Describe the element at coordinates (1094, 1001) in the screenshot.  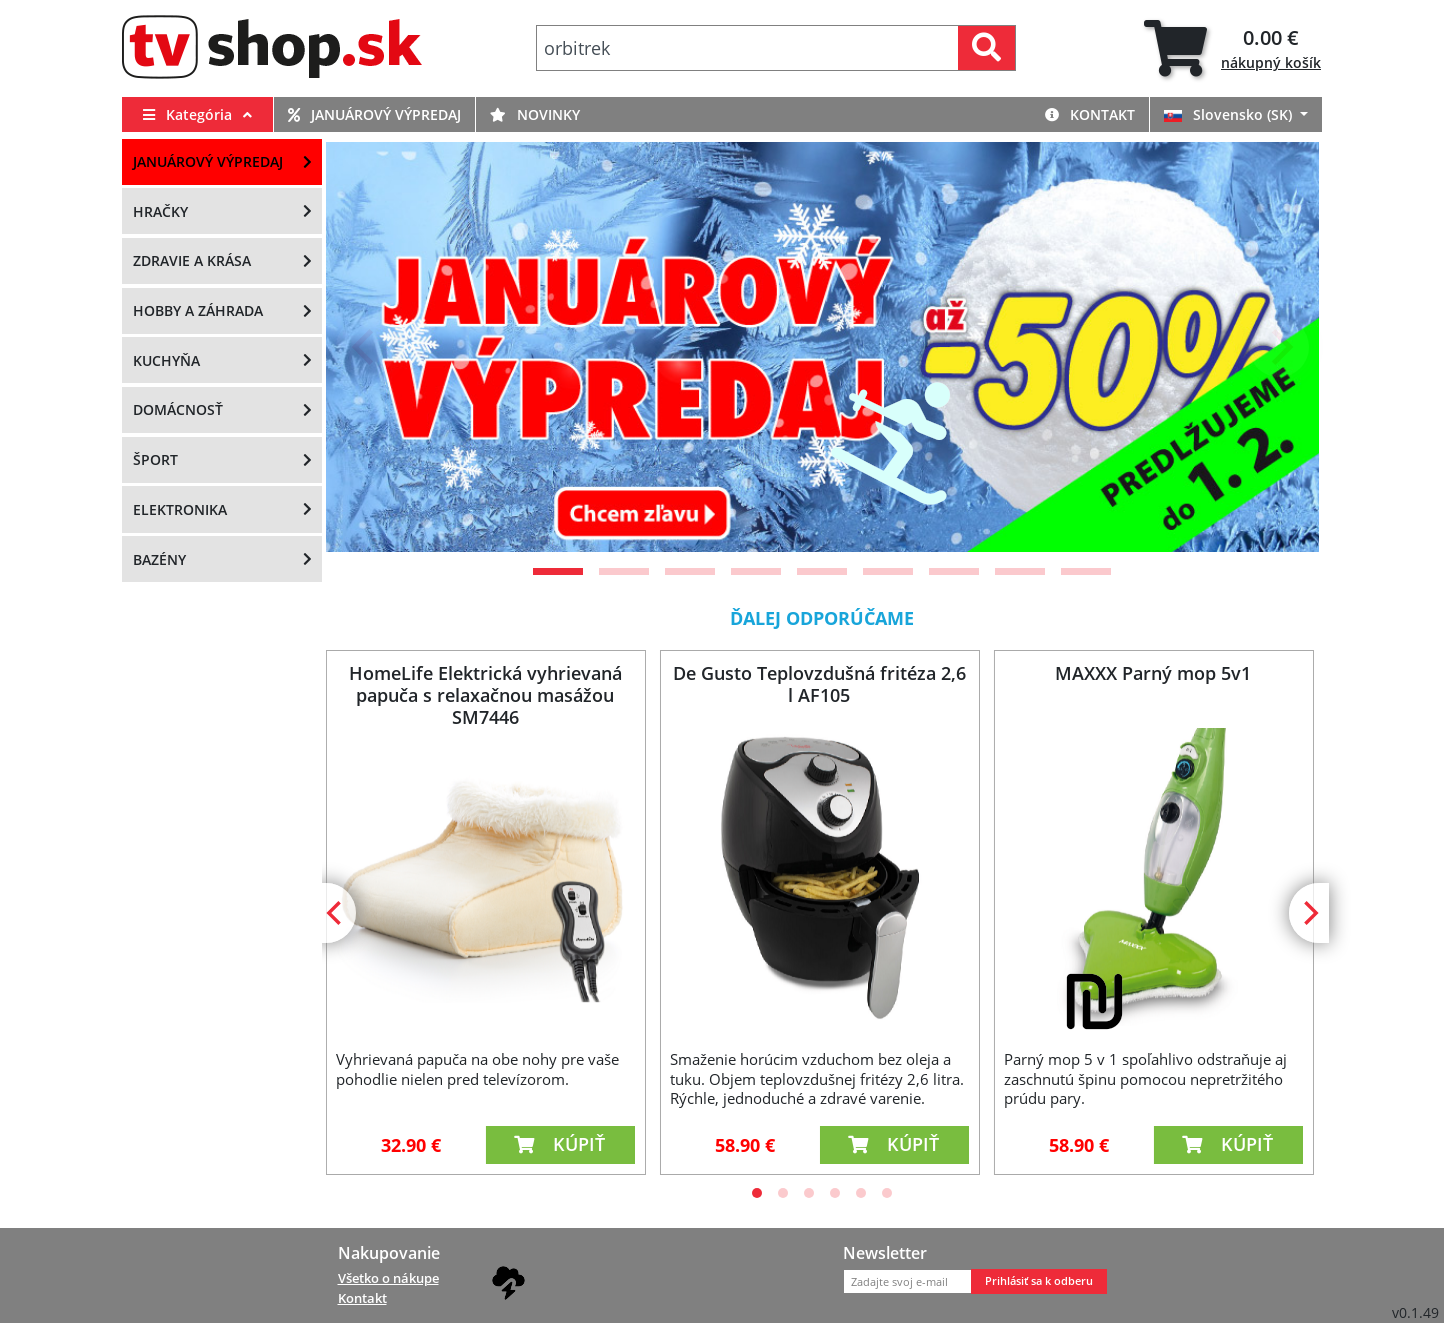
I see `indicates Israeli shekel currency` at that location.